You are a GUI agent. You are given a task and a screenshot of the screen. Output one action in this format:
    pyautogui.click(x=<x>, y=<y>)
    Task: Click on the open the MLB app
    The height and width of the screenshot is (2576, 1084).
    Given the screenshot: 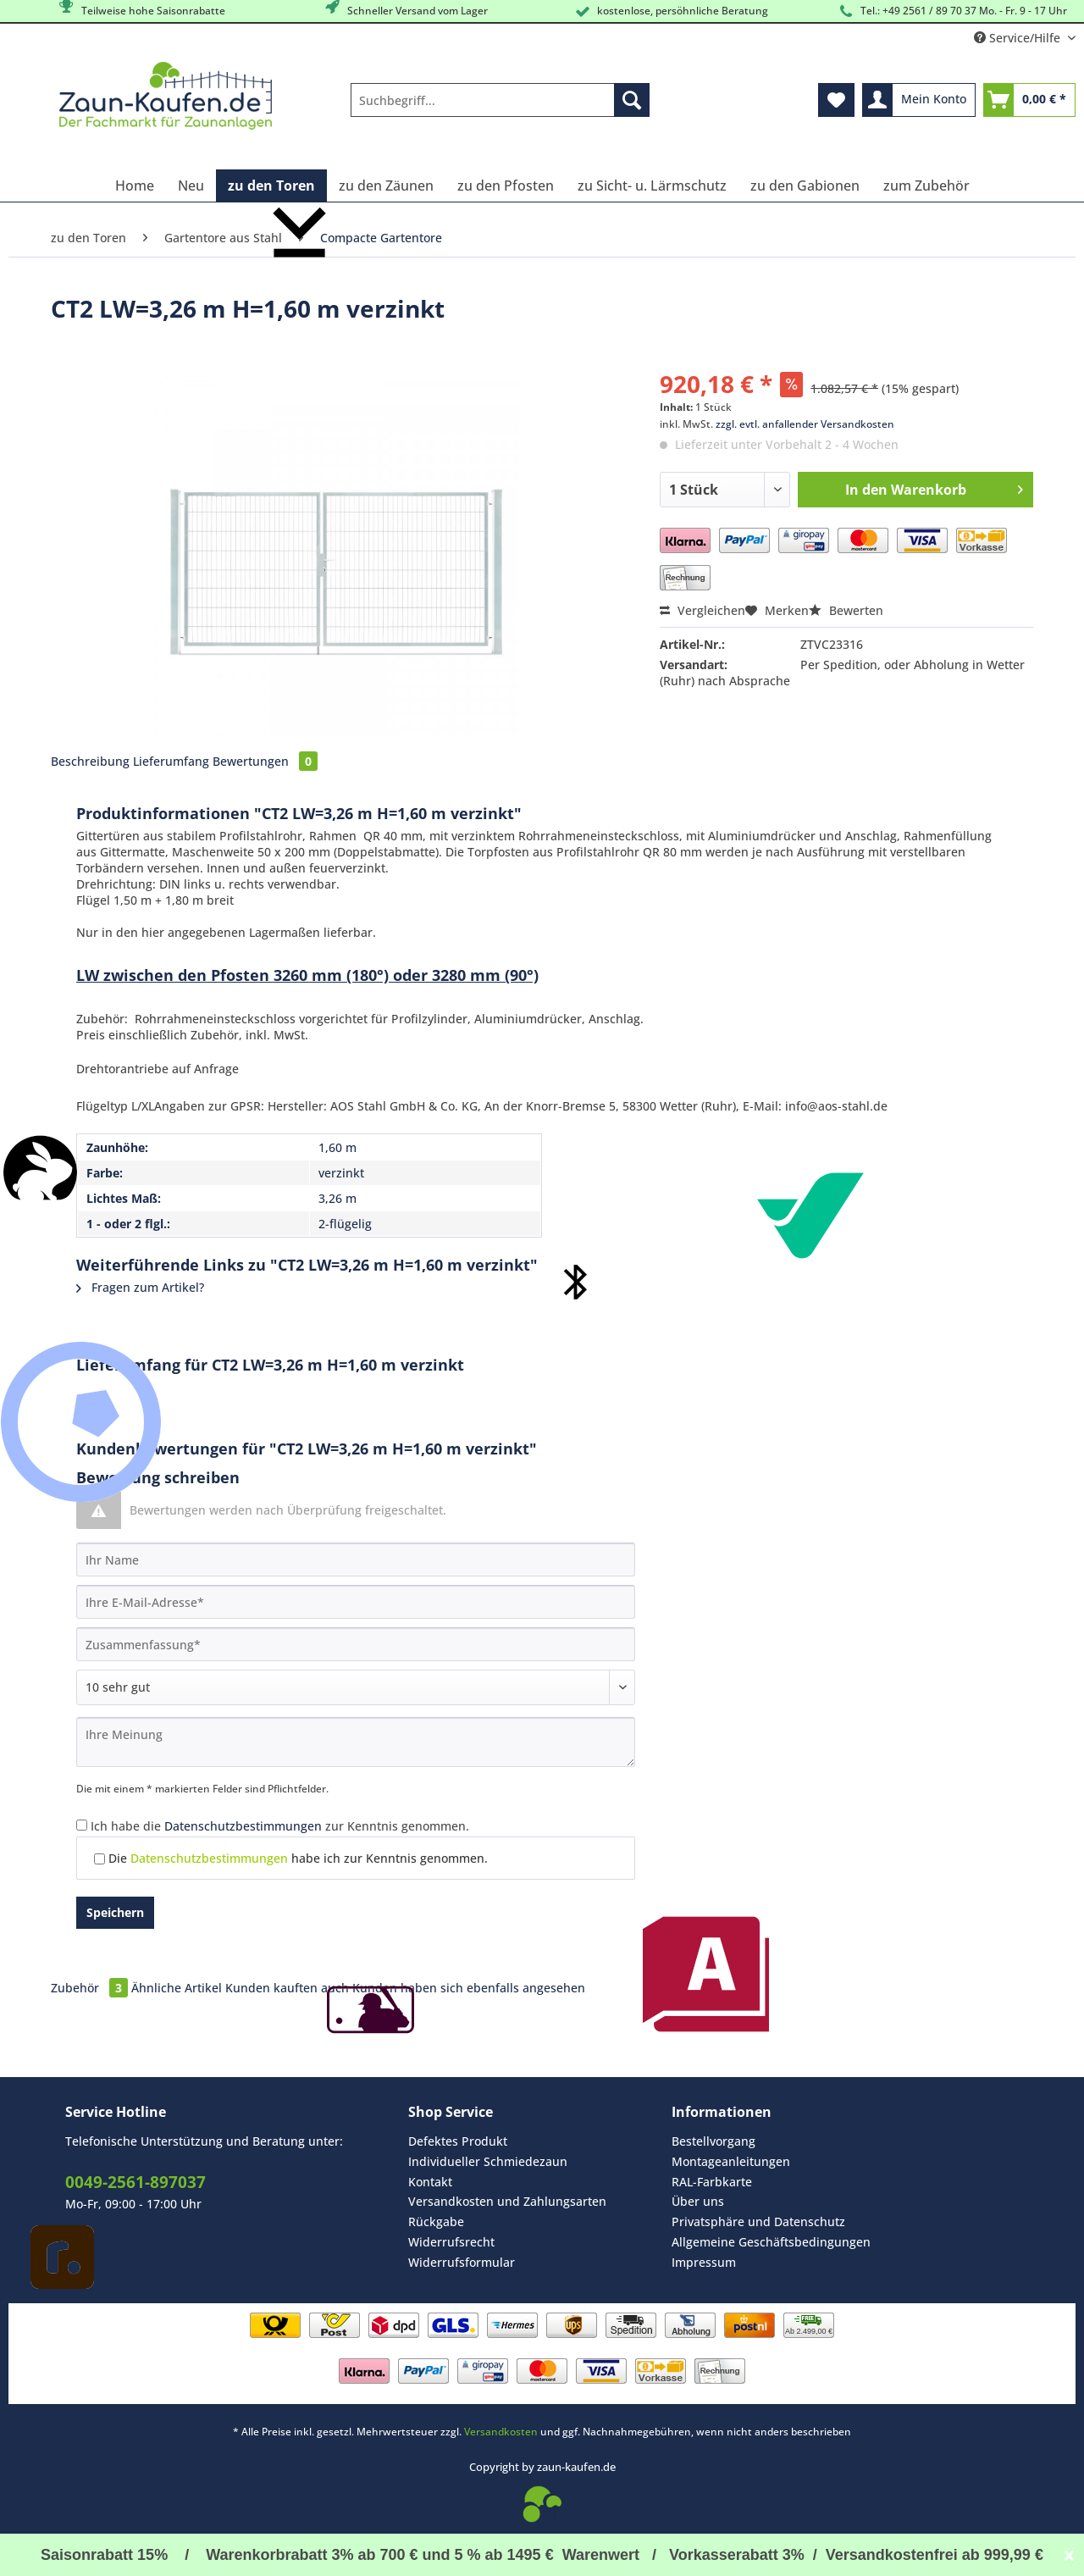 What is the action you would take?
    pyautogui.click(x=370, y=2009)
    